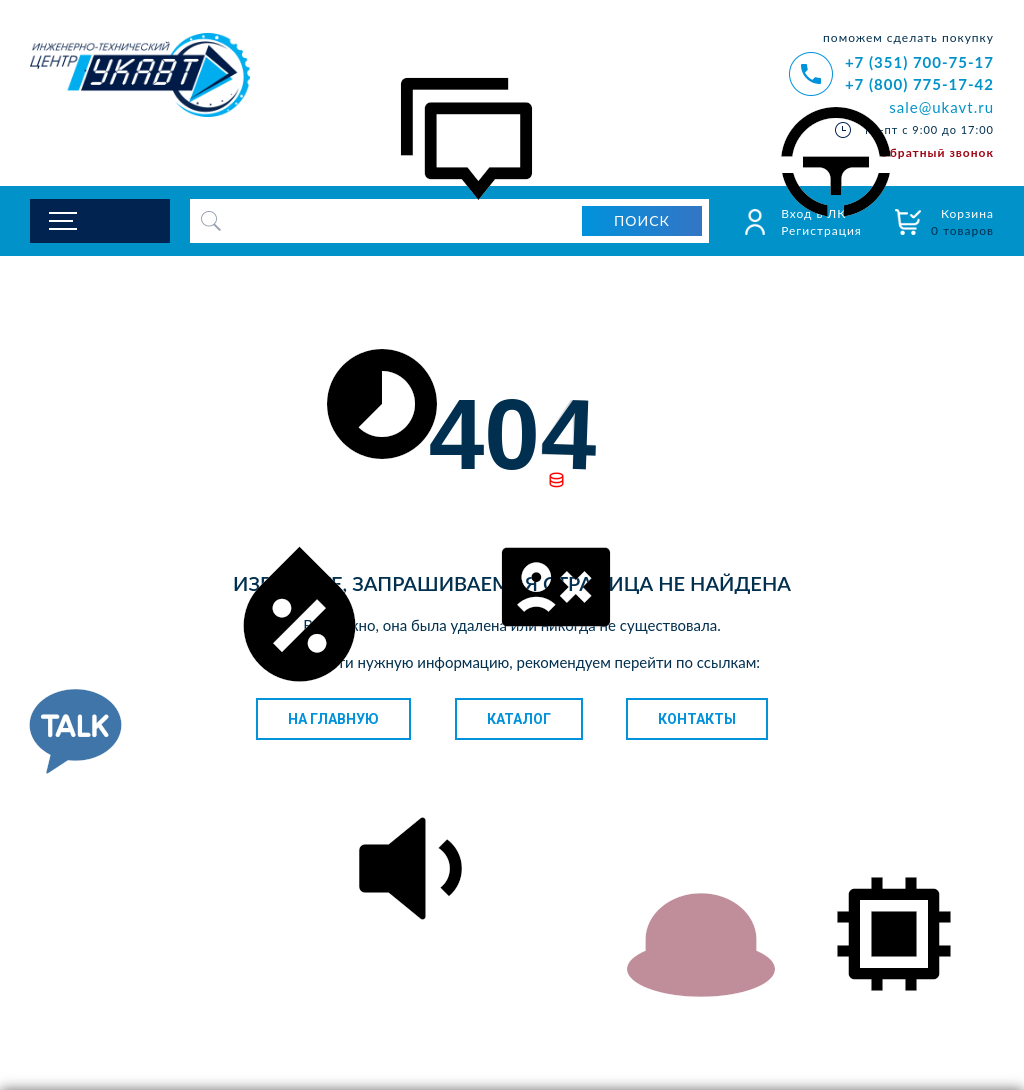 Image resolution: width=1024 pixels, height=1090 pixels. What do you see at coordinates (556, 587) in the screenshot?
I see `indicates an expired pass or credential` at bounding box center [556, 587].